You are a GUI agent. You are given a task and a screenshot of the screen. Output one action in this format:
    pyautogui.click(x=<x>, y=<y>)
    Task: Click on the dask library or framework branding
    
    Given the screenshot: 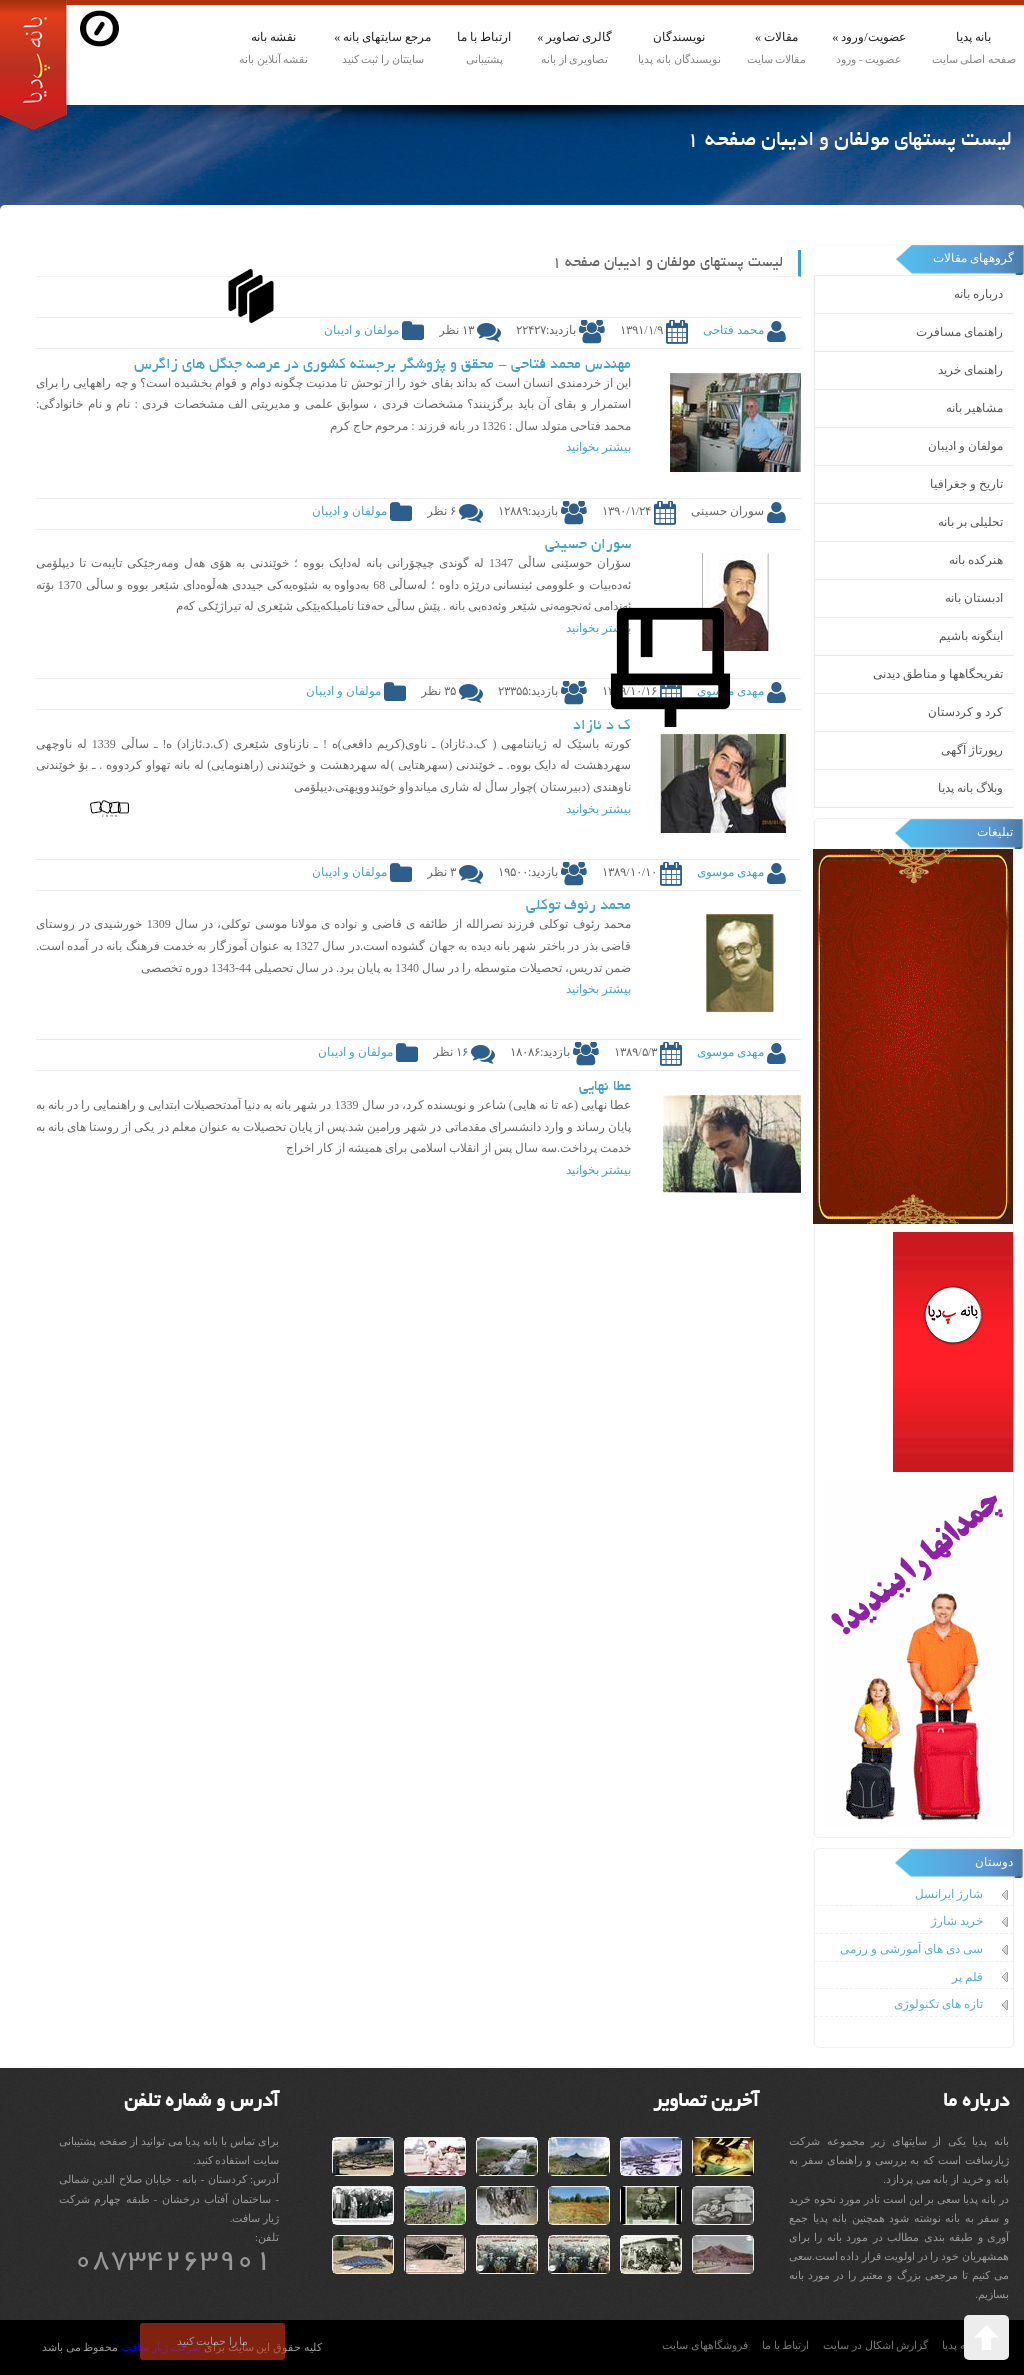 What is the action you would take?
    pyautogui.click(x=251, y=296)
    